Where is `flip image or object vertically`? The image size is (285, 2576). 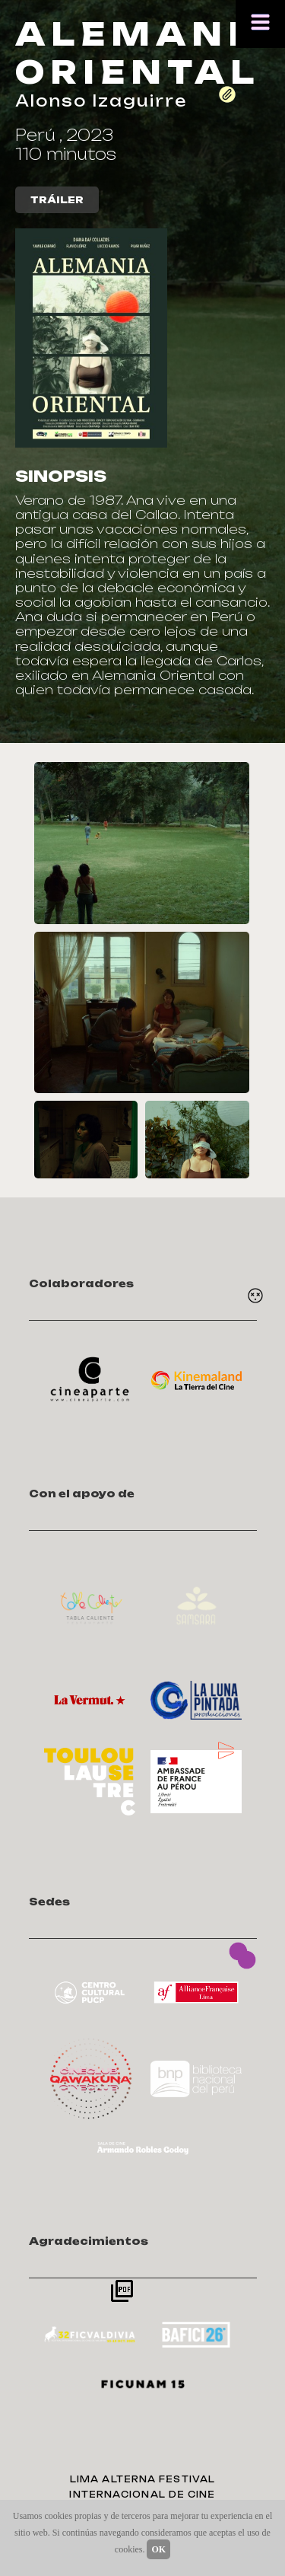 flip image or object vertically is located at coordinates (225, 1750).